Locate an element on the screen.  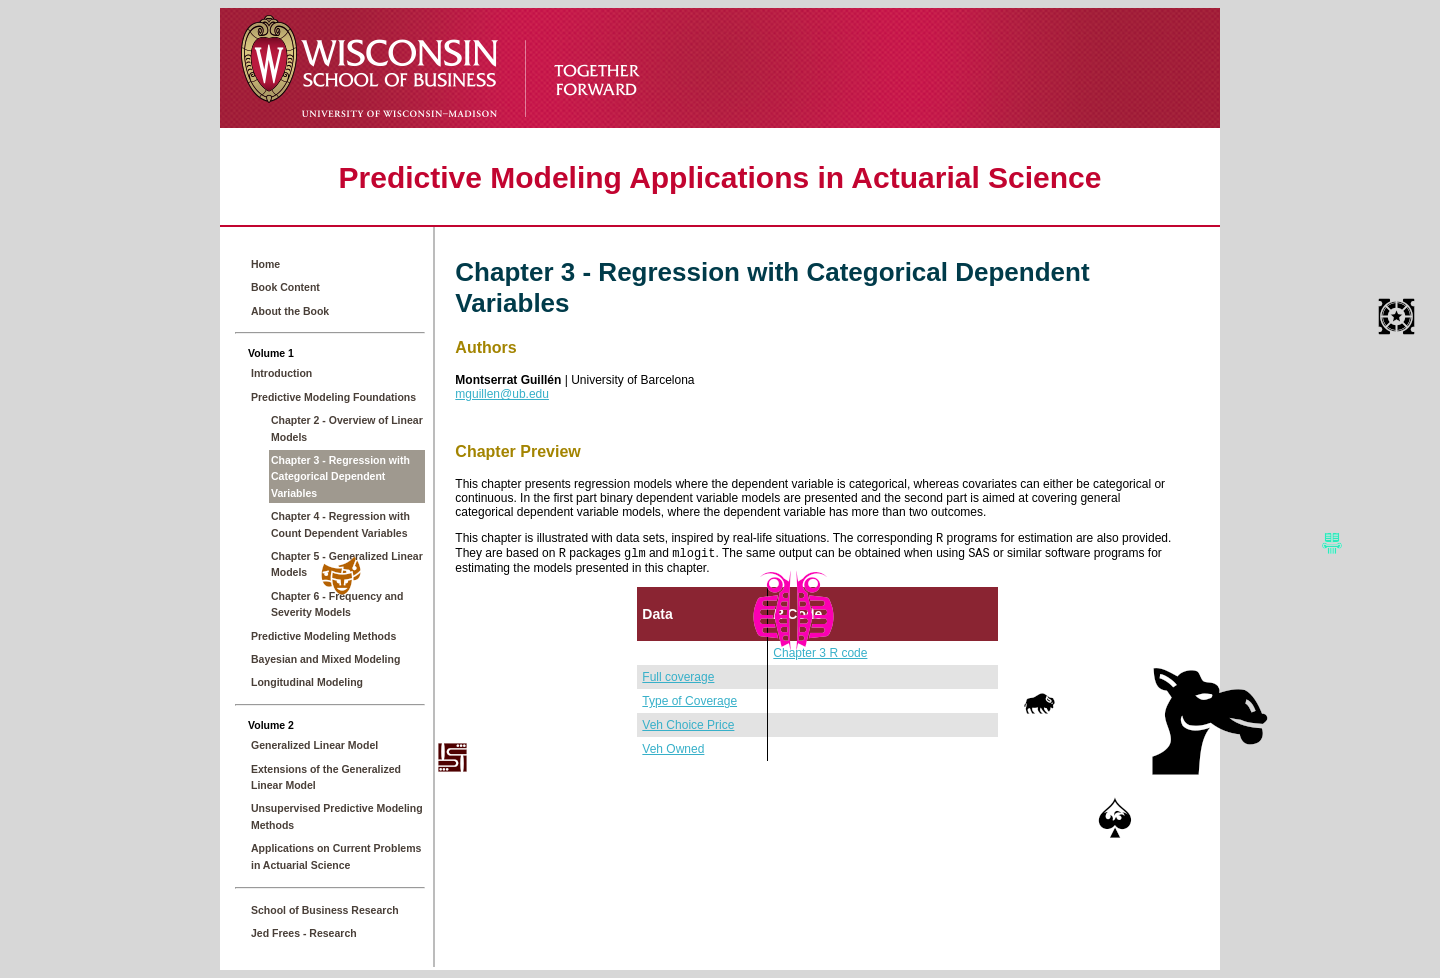
abstract game logo or brand mark is located at coordinates (452, 757).